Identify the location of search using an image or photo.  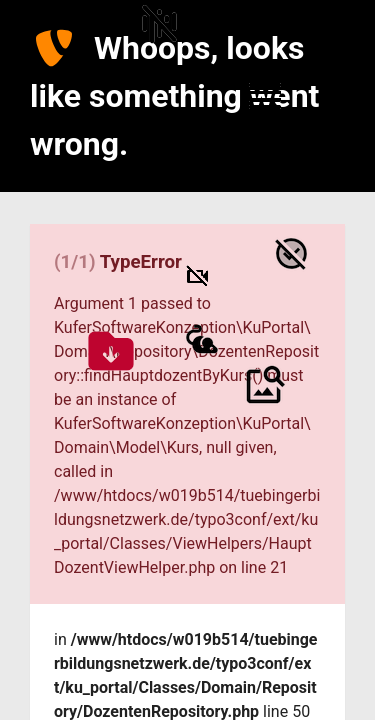
(265, 384).